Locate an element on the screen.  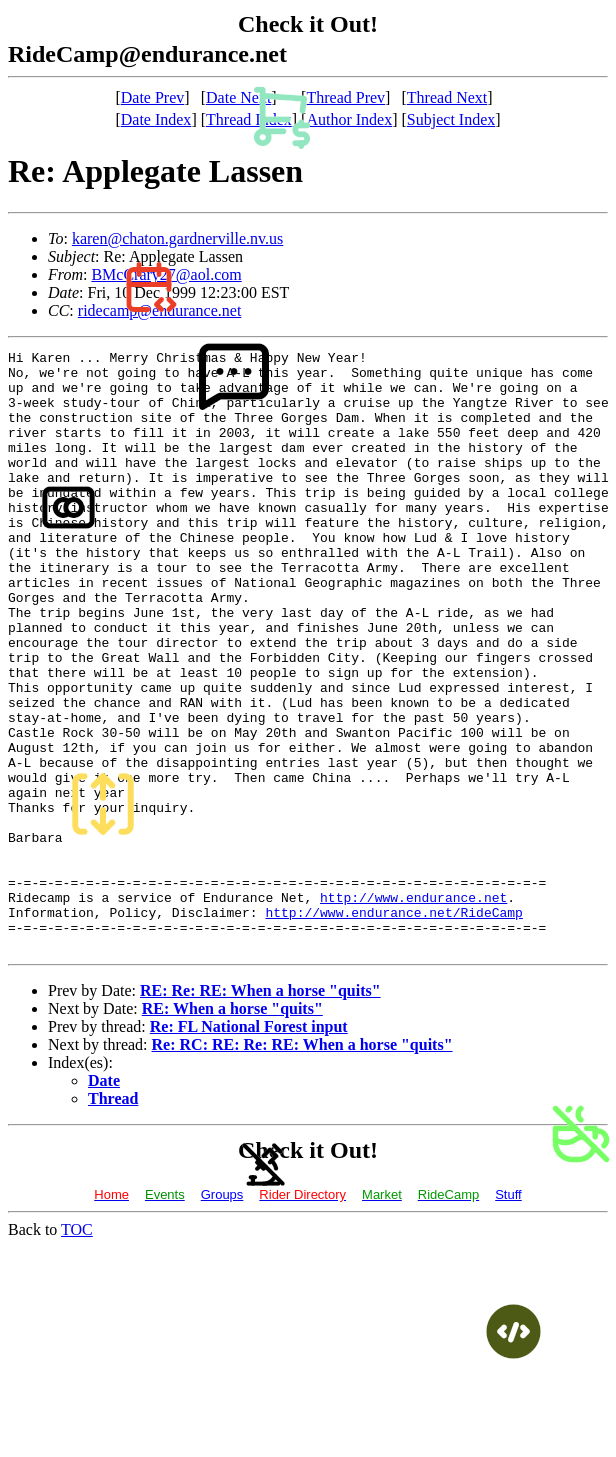
switch to tall or portrait viewport mode is located at coordinates (103, 804).